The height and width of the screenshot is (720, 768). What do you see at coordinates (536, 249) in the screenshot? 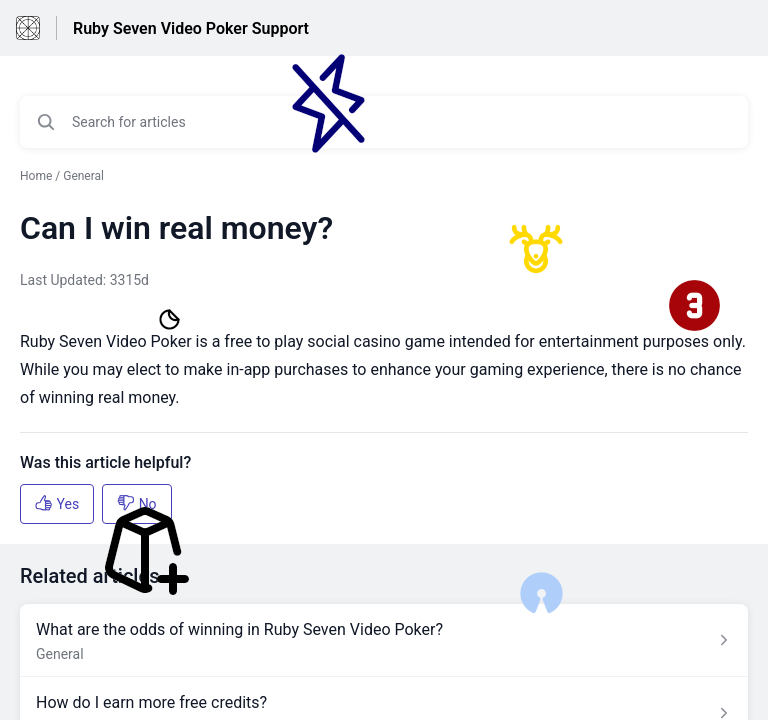
I see `wildlife or nature category` at bounding box center [536, 249].